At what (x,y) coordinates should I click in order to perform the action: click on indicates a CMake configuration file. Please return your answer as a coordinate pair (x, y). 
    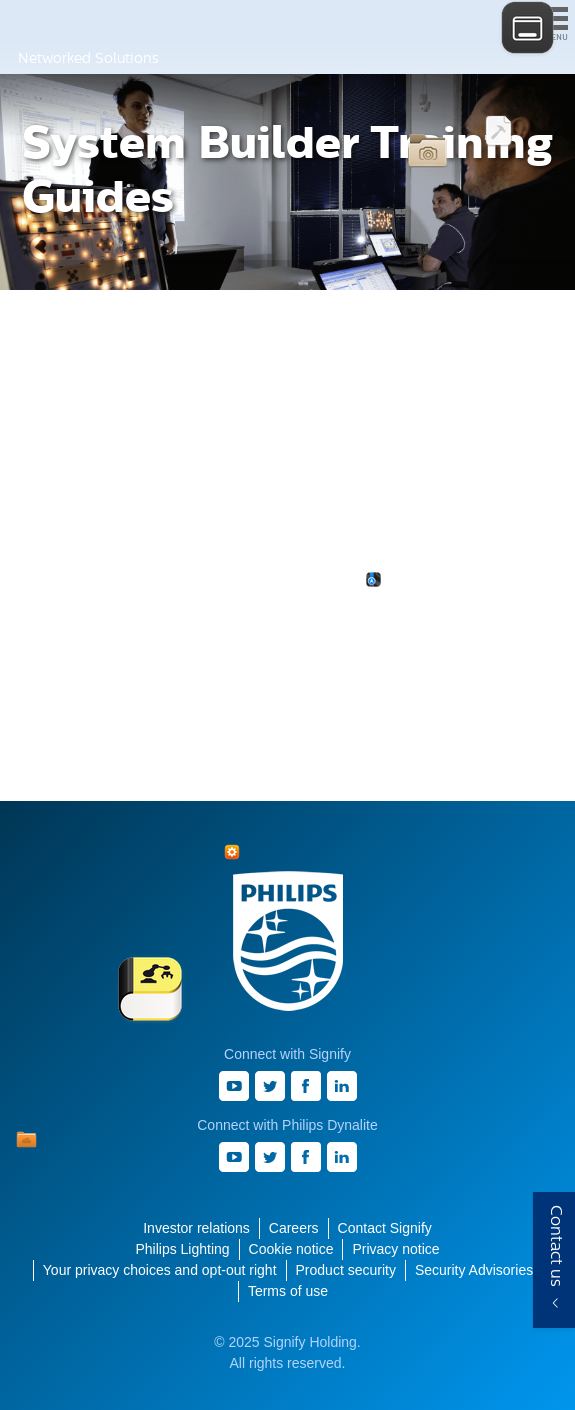
    Looking at the image, I should click on (498, 130).